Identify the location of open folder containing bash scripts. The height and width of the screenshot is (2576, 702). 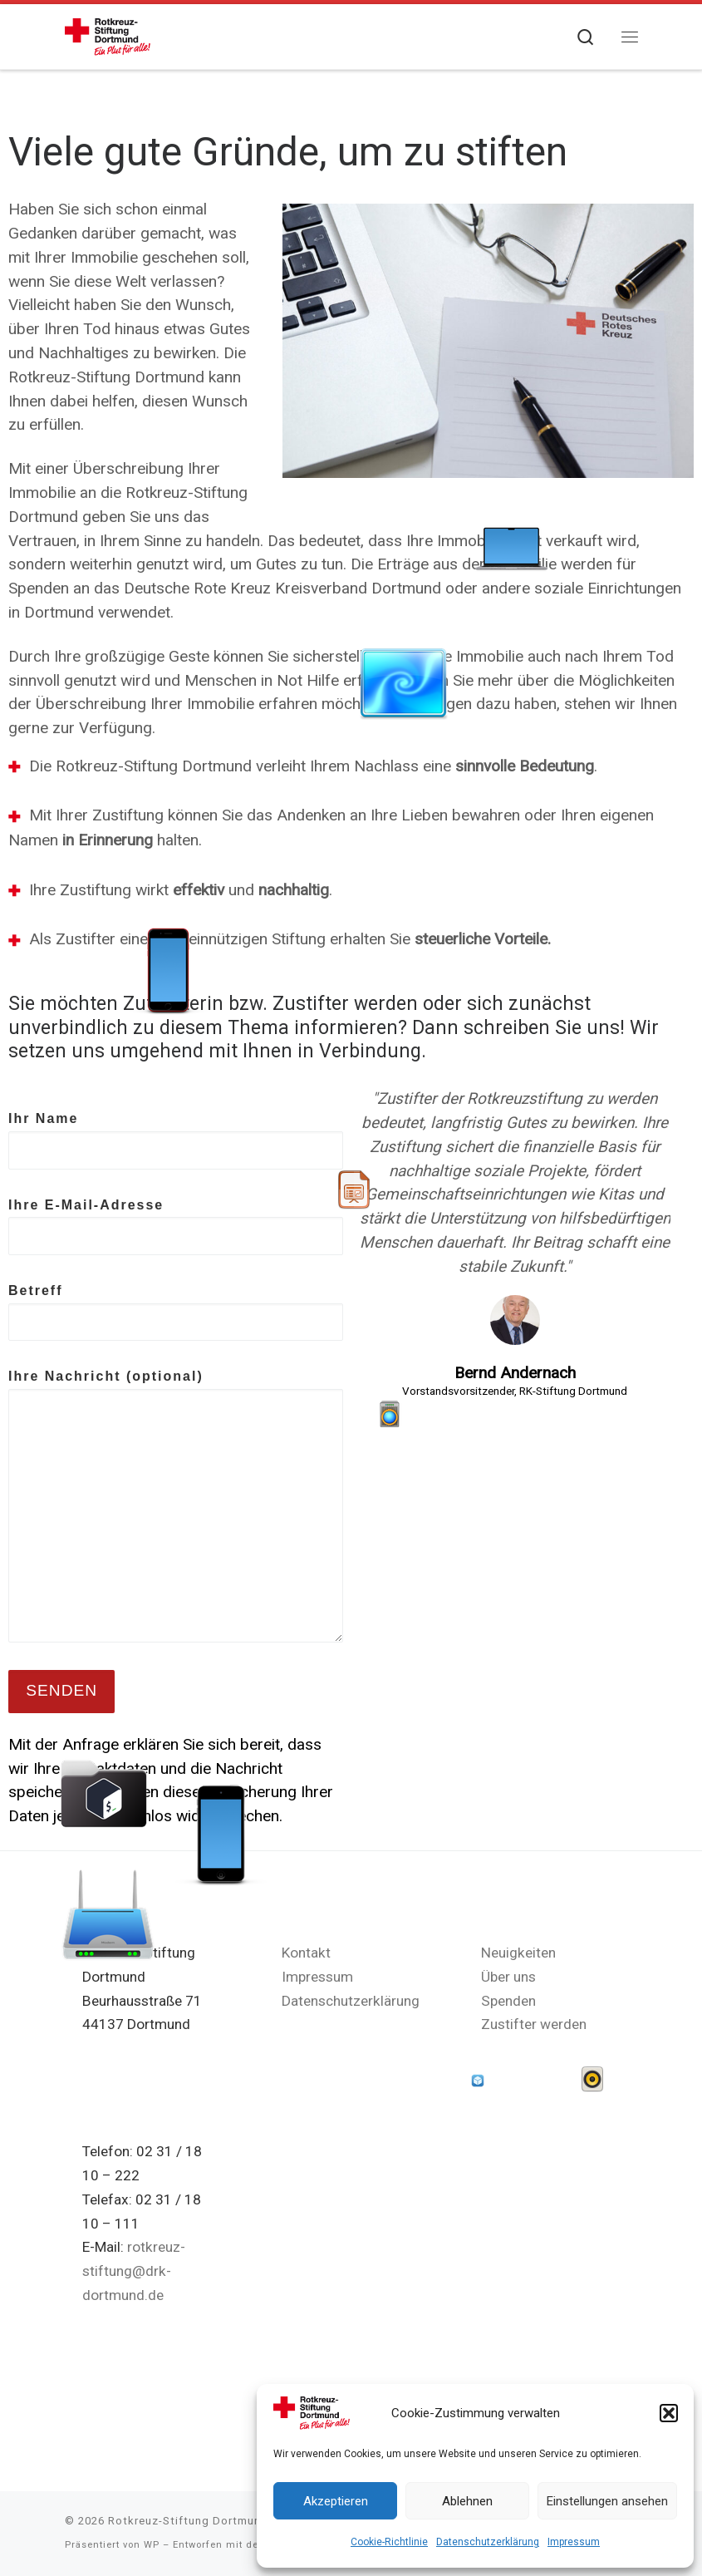
(103, 1795).